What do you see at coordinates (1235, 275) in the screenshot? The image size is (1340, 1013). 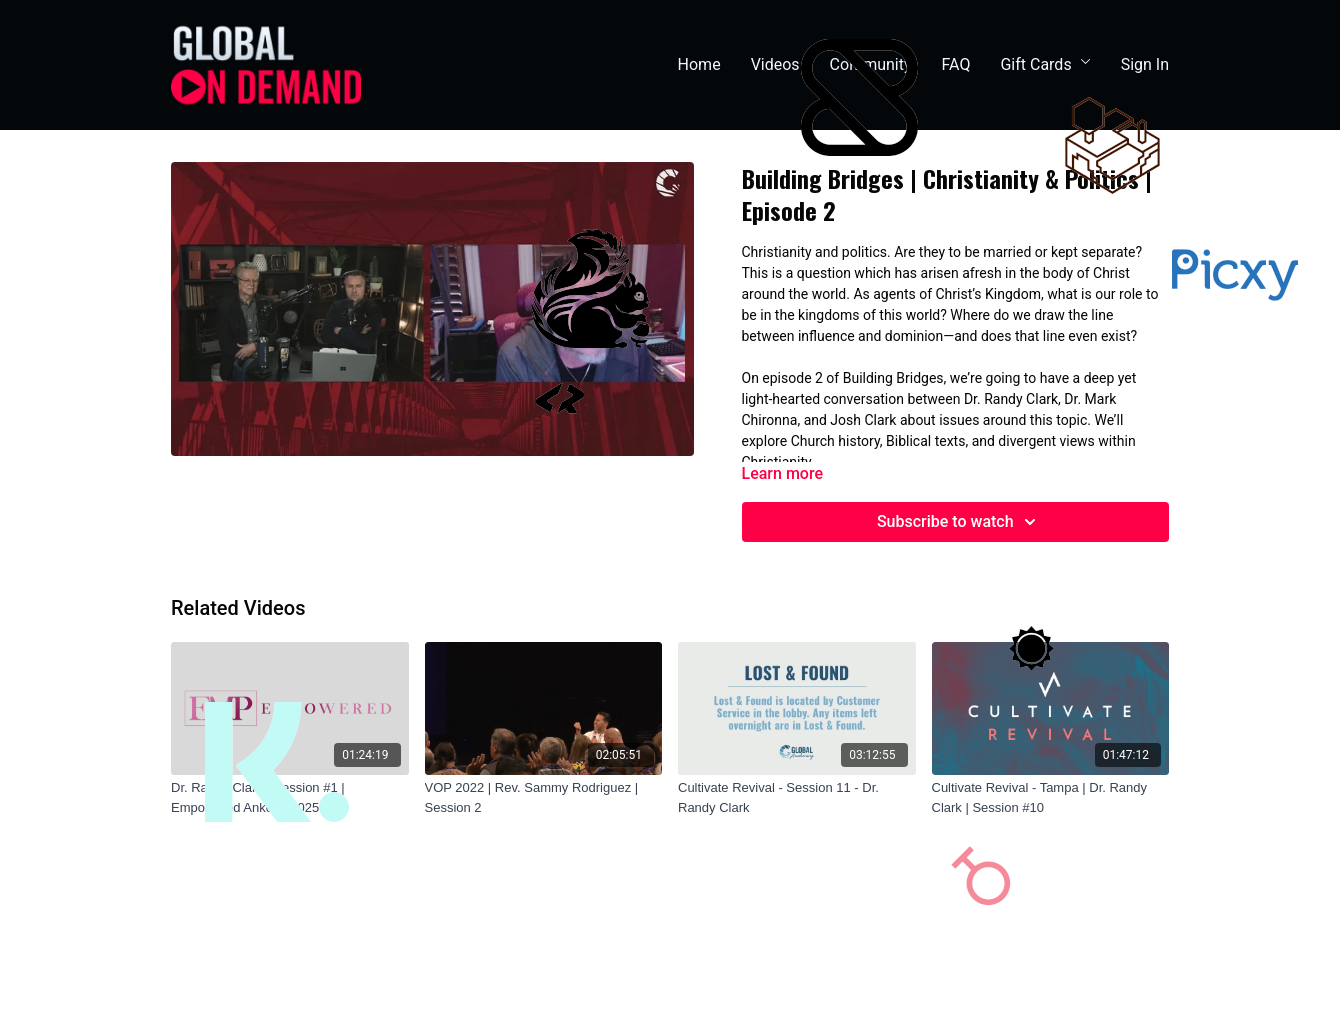 I see `open the Picxy stock photography platform` at bounding box center [1235, 275].